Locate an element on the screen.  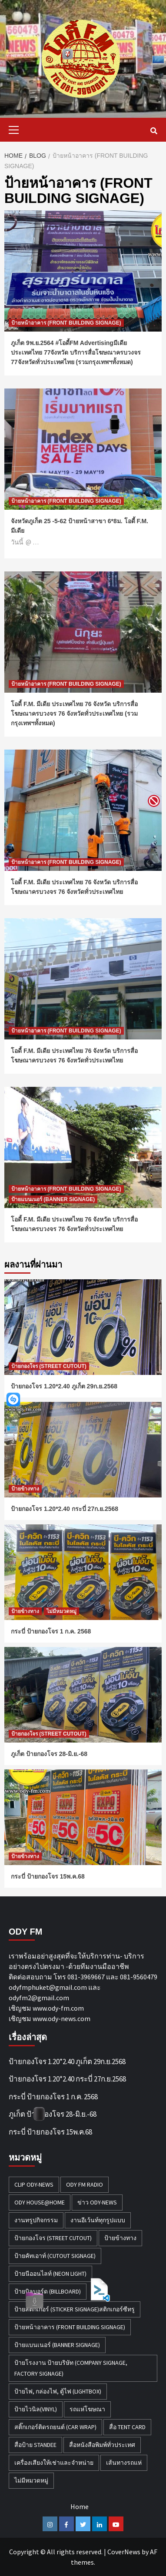
open downloads folder is located at coordinates (34, 2300).